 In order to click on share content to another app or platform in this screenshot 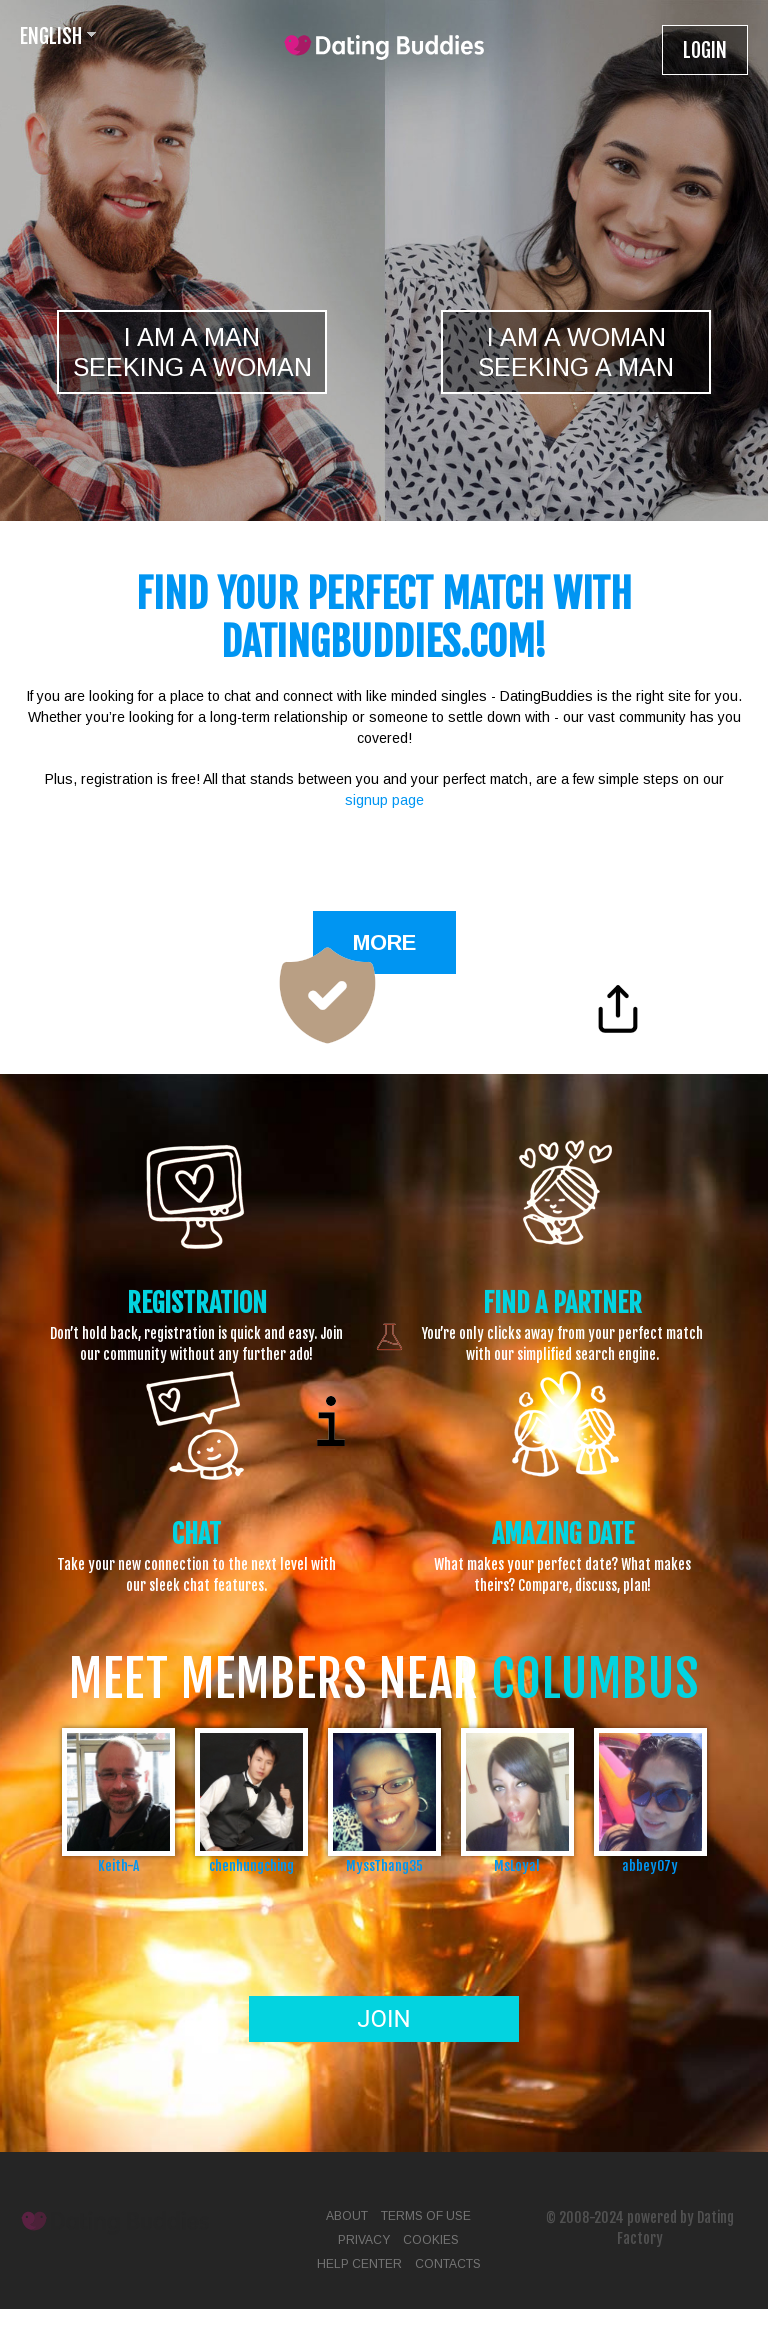, I will do `click(618, 1009)`.